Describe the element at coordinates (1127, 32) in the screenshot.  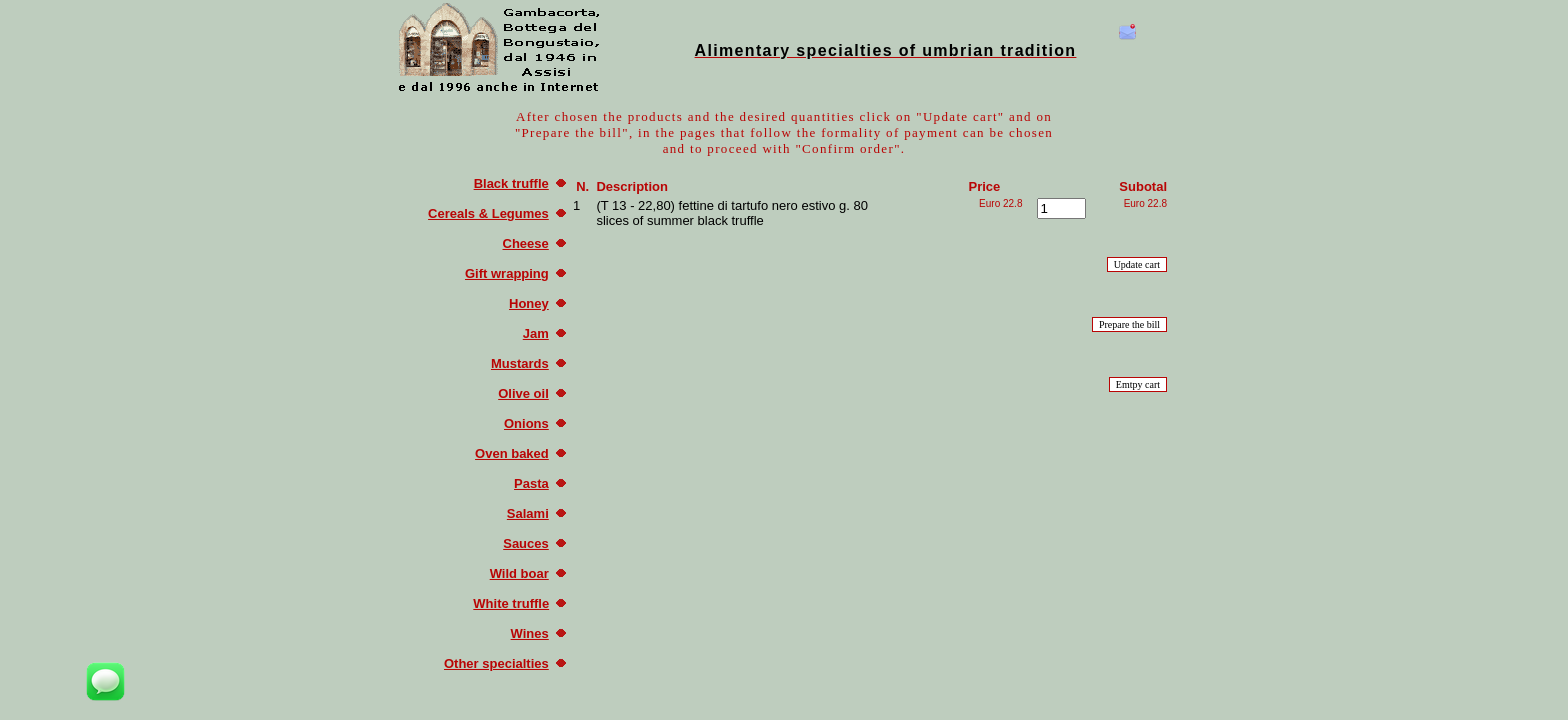
I see `send an email message` at that location.